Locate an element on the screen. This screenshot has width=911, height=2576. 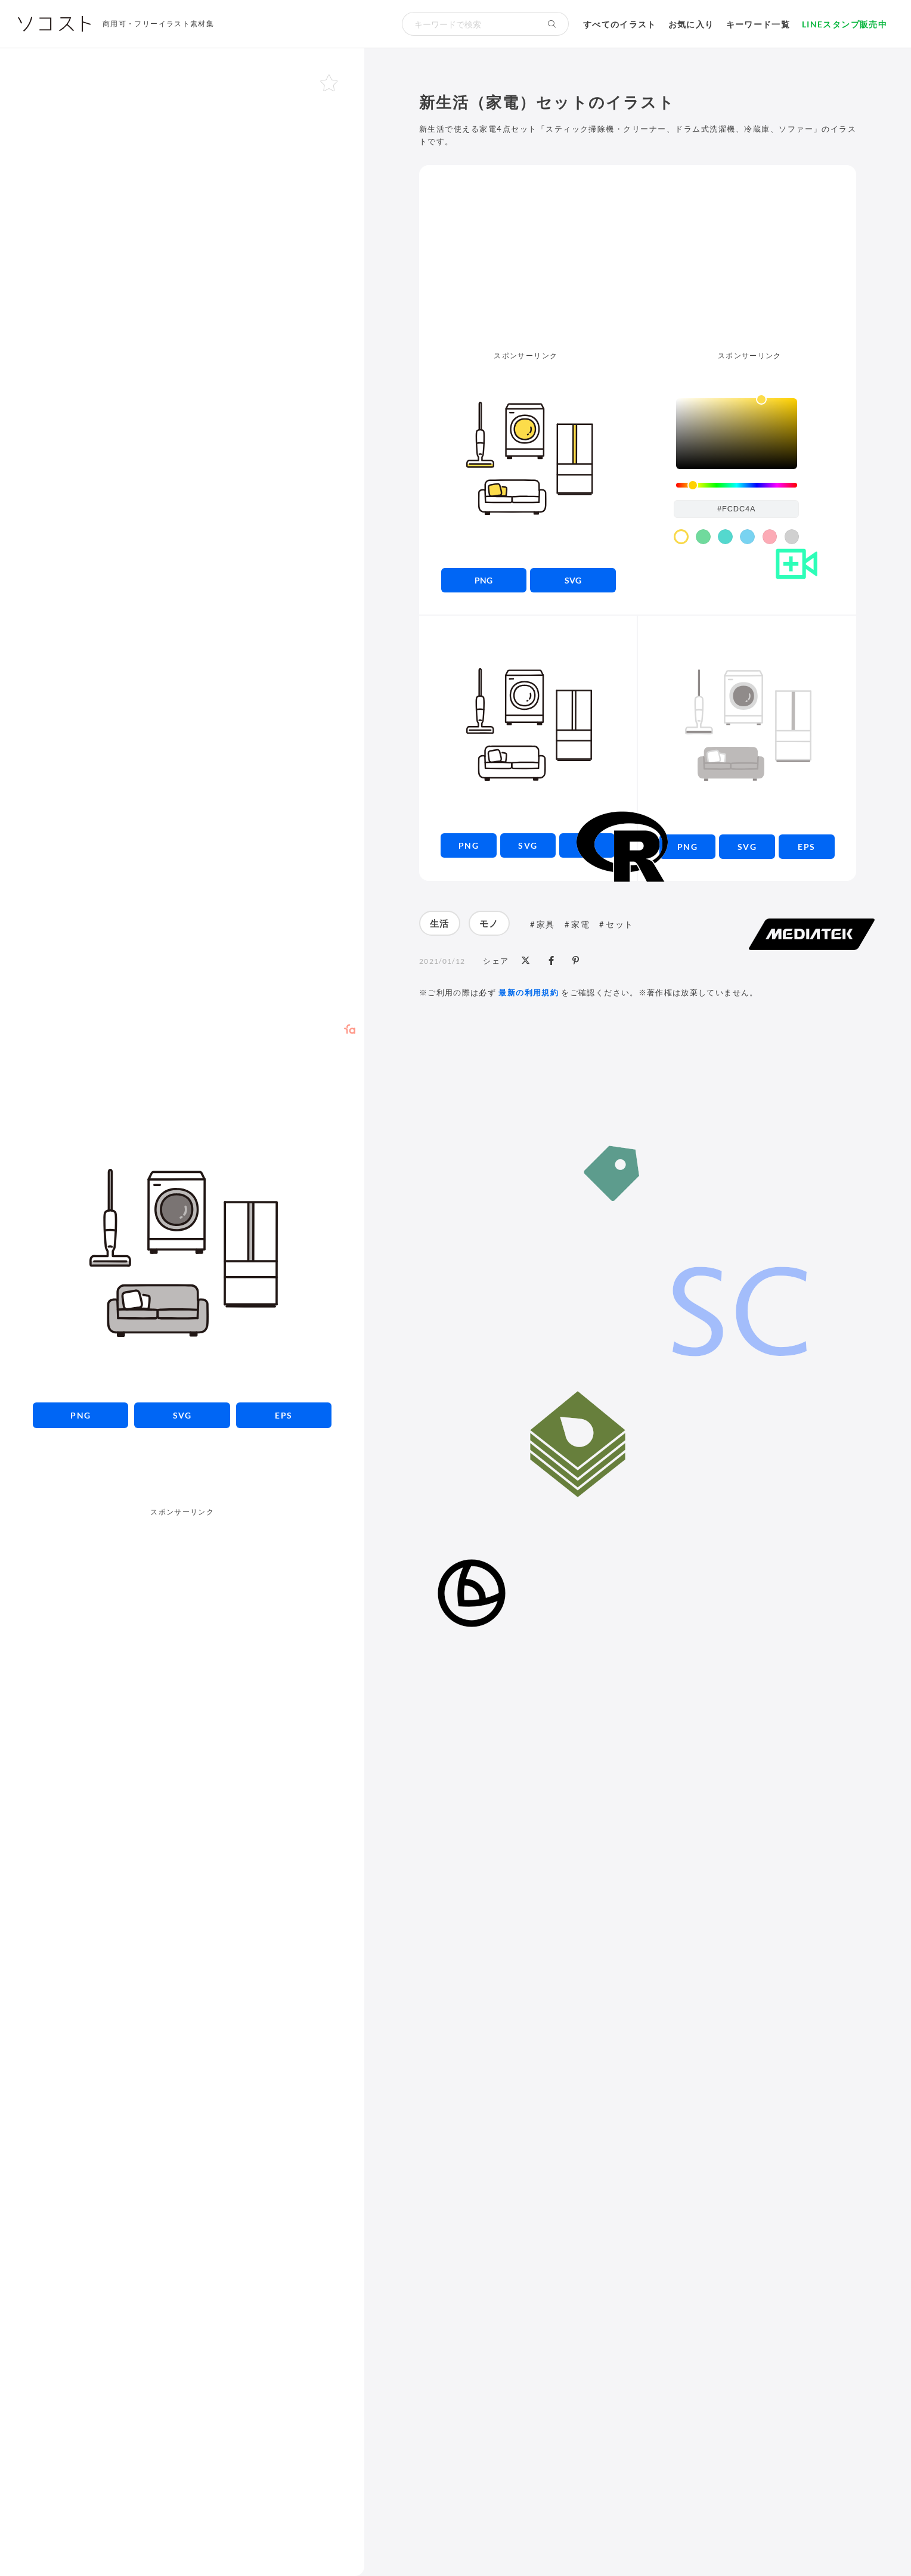
MediaTek company logo is located at coordinates (811, 934).